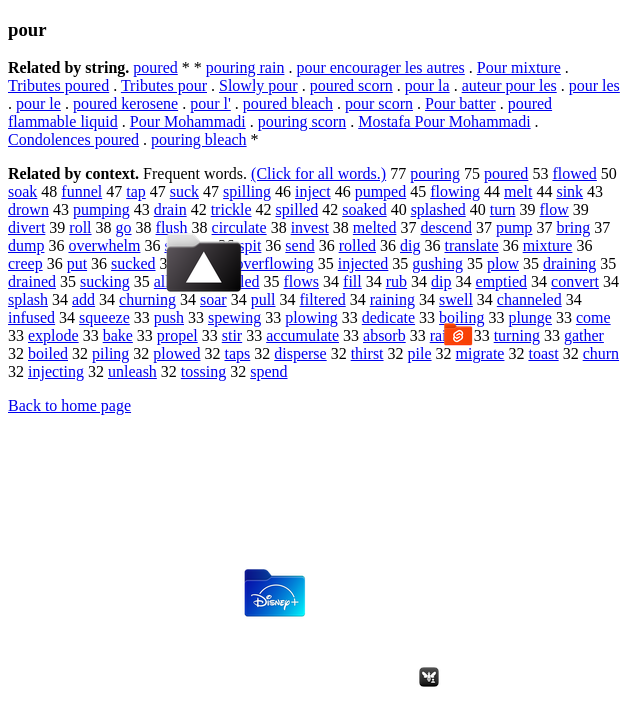 This screenshot has width=628, height=720. What do you see at coordinates (429, 677) in the screenshot?
I see `open kandji device management agent` at bounding box center [429, 677].